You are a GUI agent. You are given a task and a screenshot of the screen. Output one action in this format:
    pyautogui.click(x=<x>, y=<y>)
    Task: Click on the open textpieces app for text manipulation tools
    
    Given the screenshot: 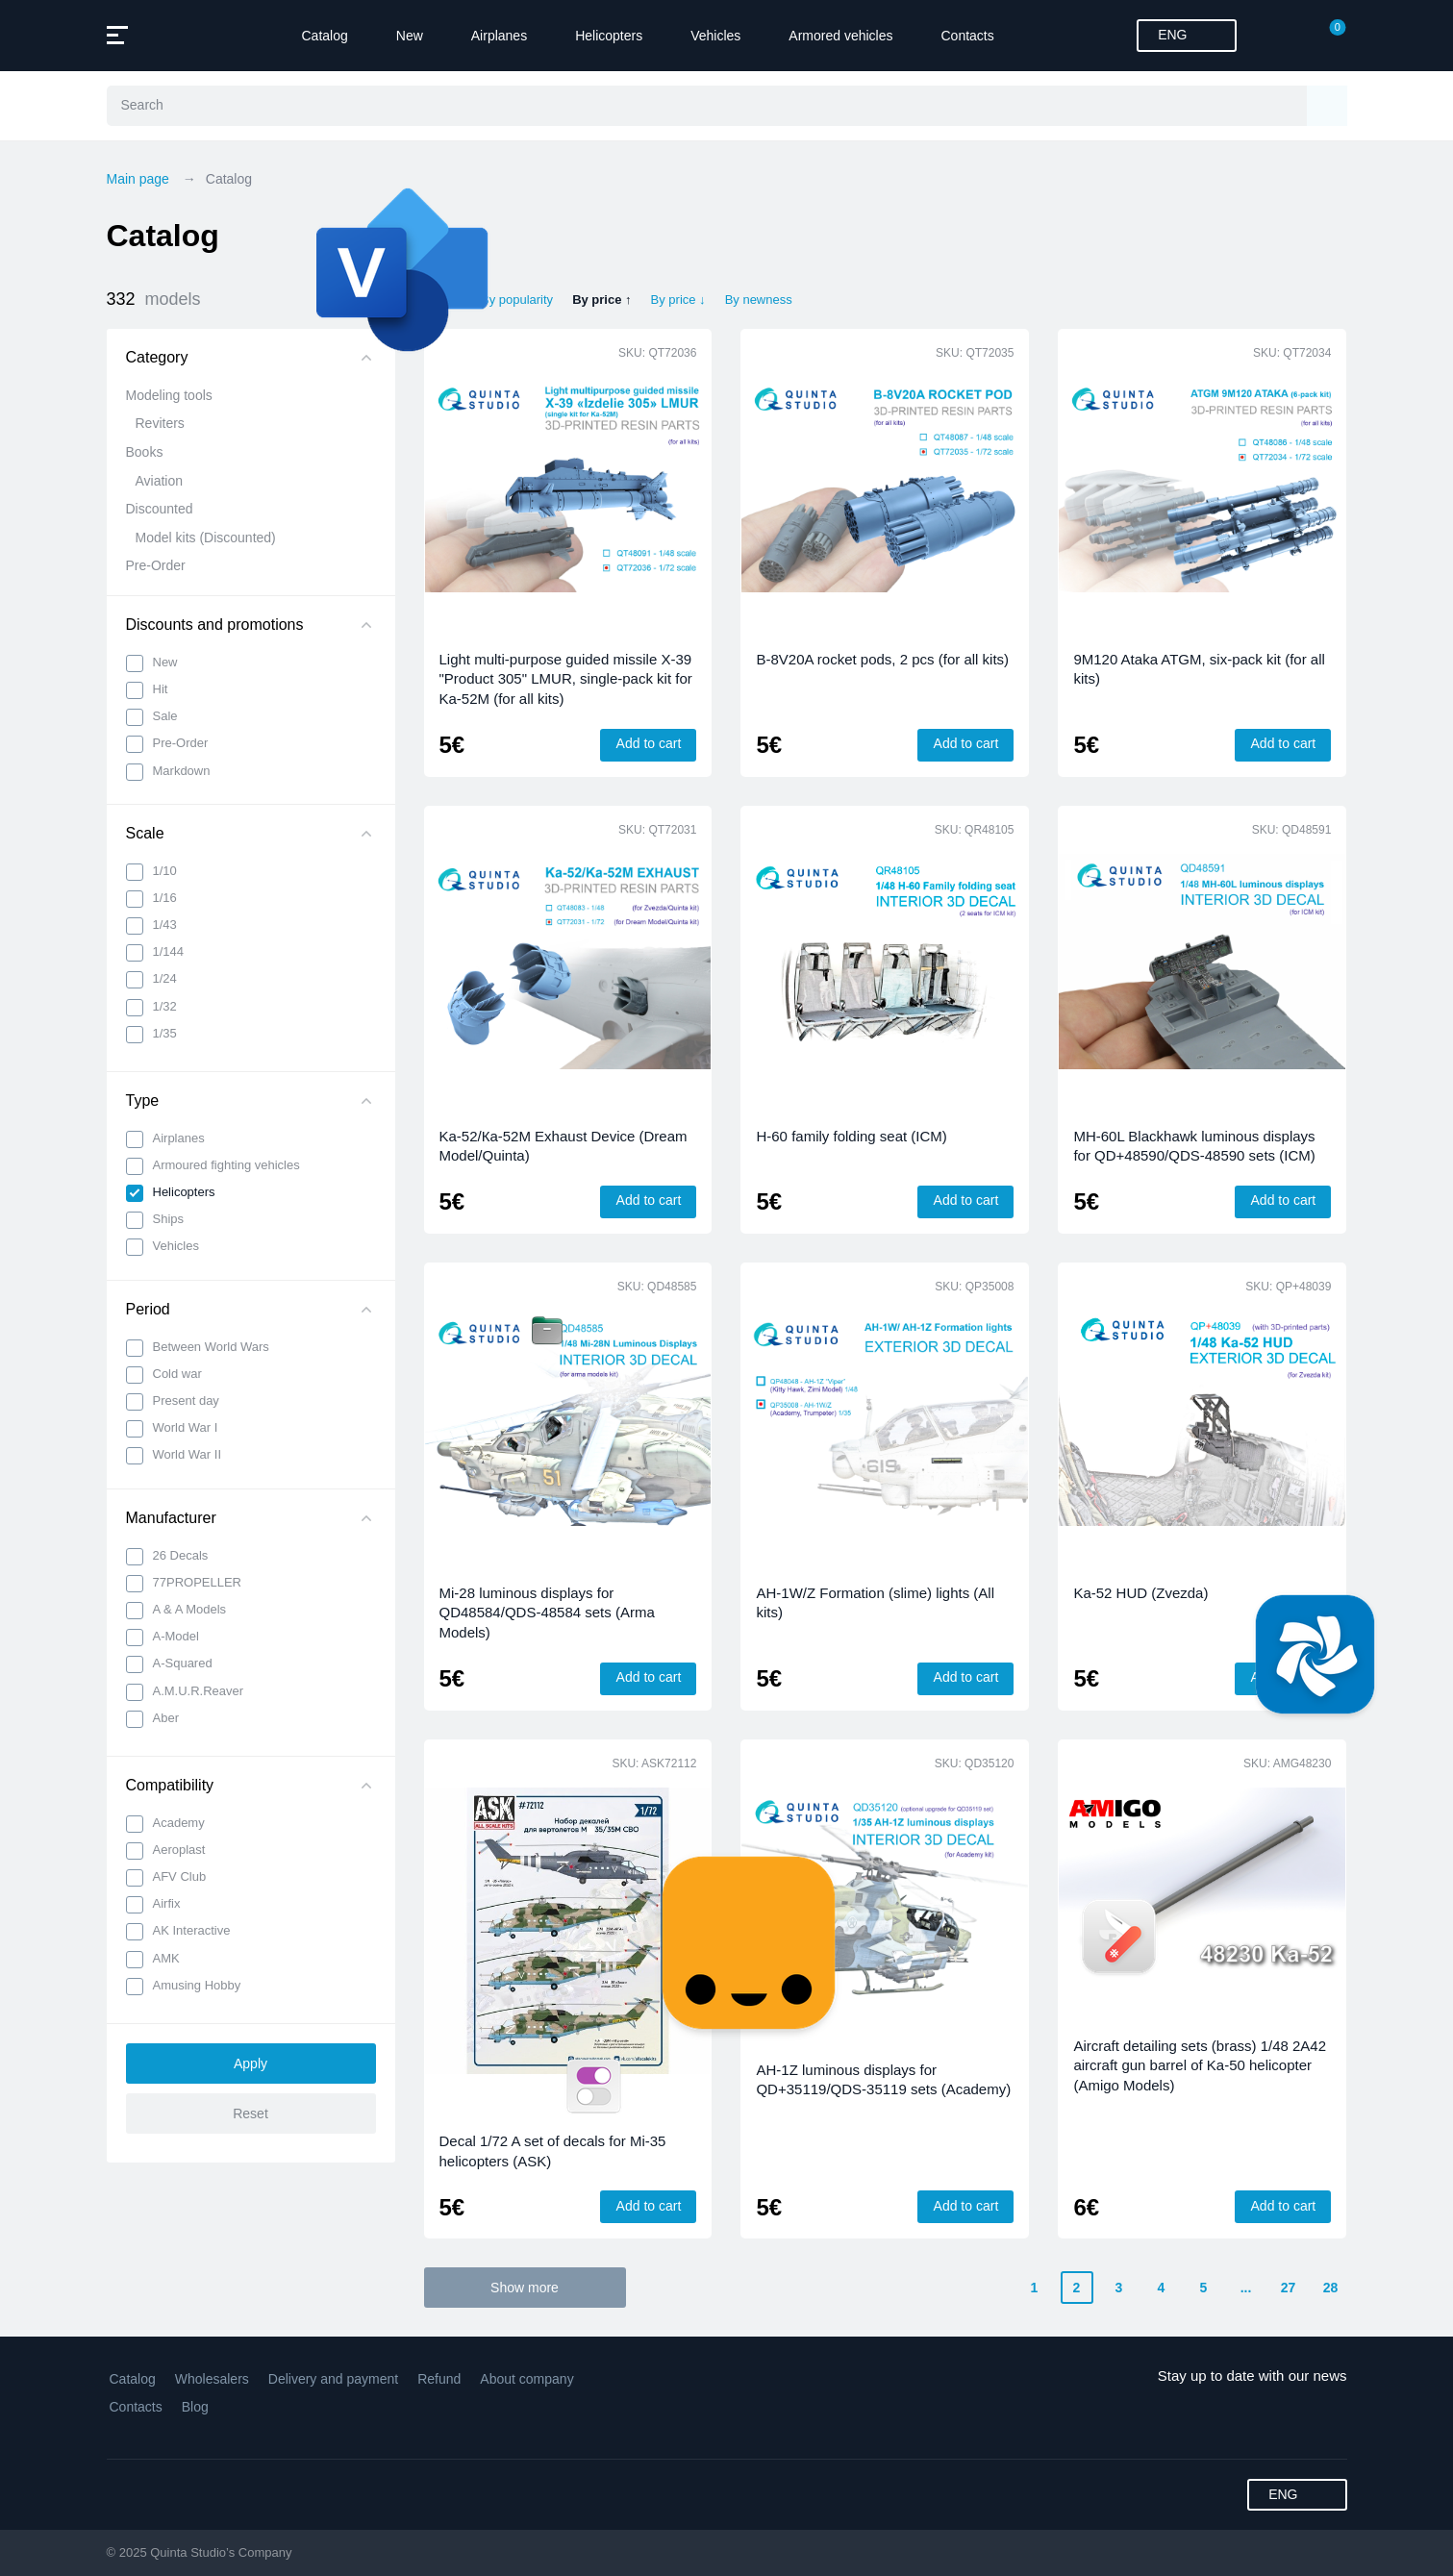 What is the action you would take?
    pyautogui.click(x=1118, y=1936)
    